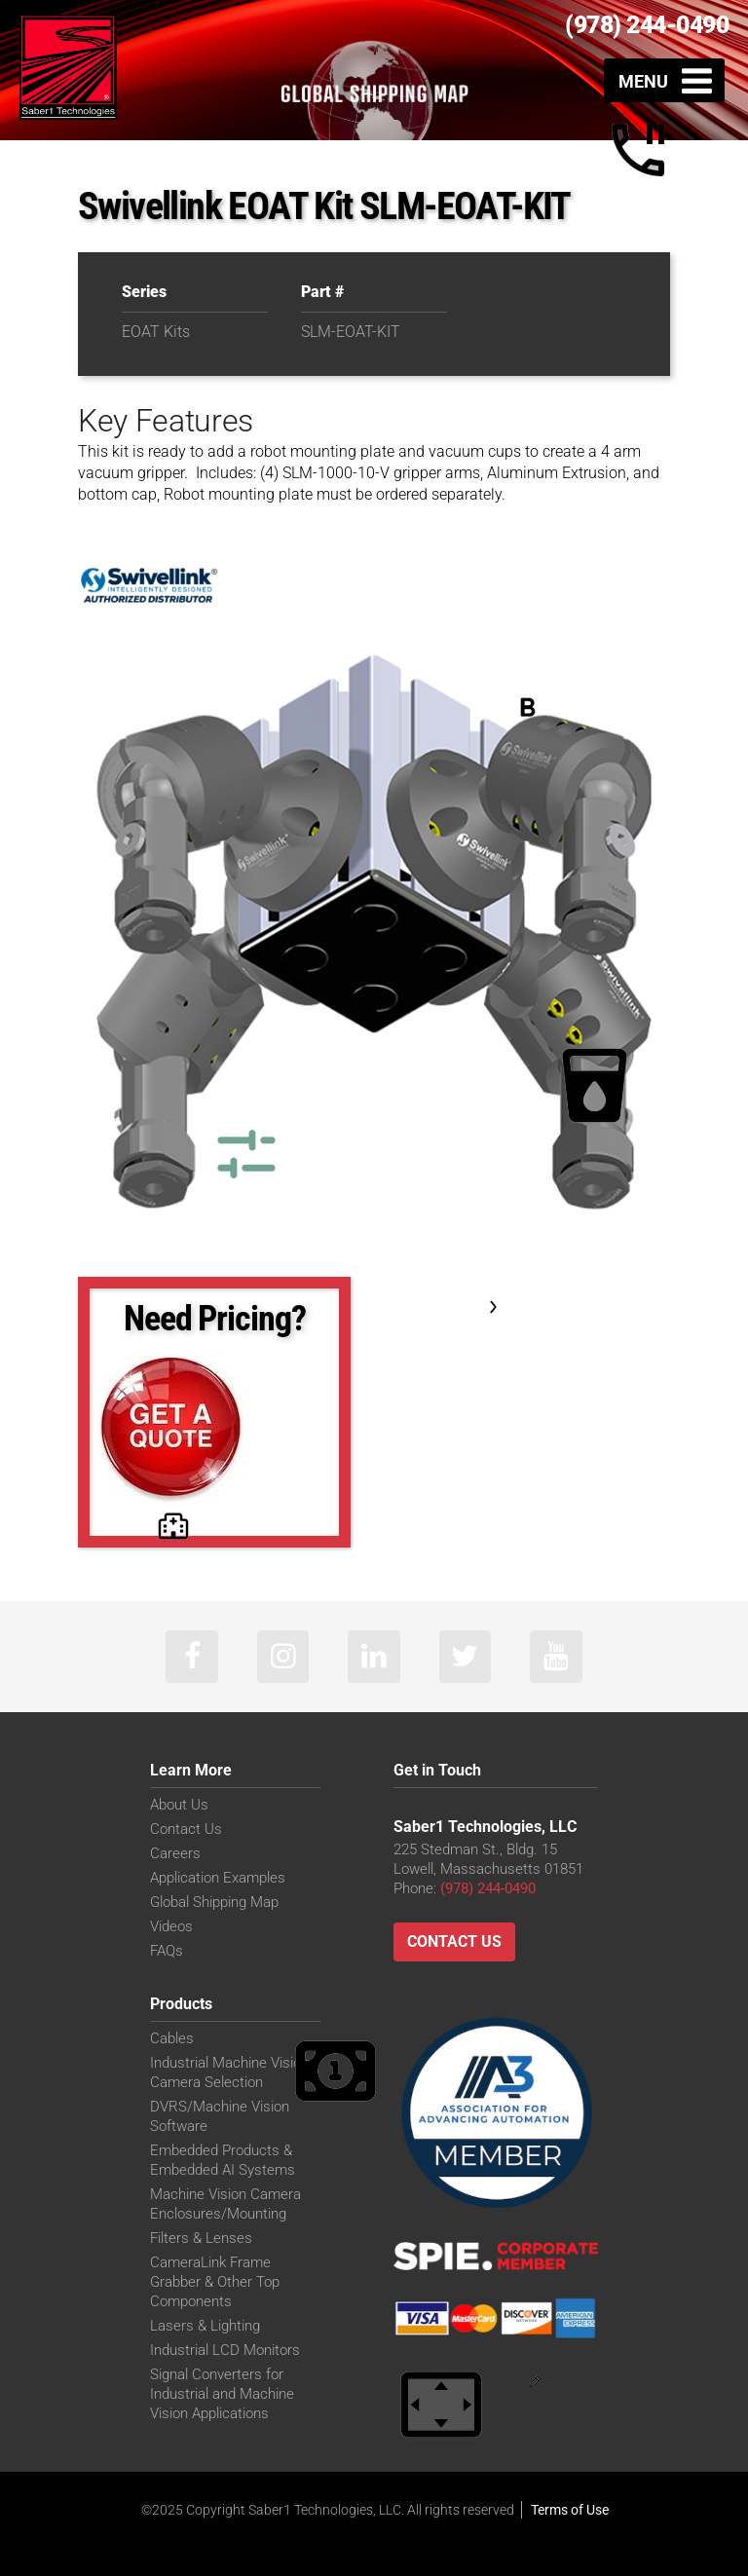  I want to click on find nearby drink or beverage locations, so click(594, 1085).